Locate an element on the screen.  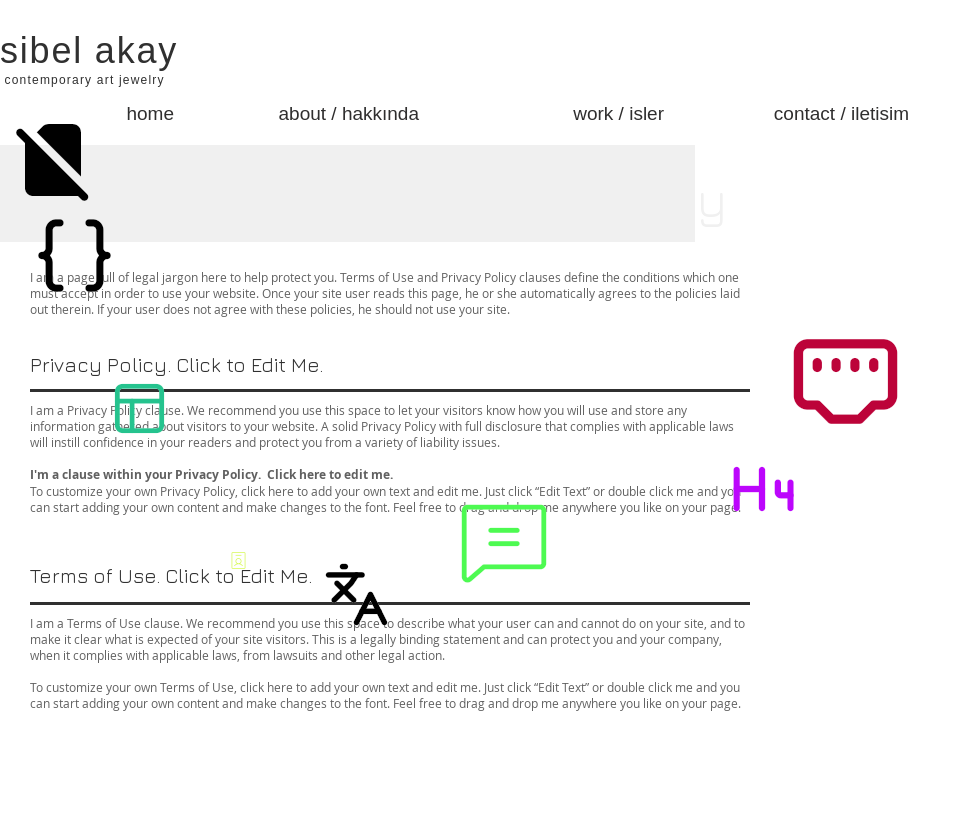
open chat or messaging is located at coordinates (504, 537).